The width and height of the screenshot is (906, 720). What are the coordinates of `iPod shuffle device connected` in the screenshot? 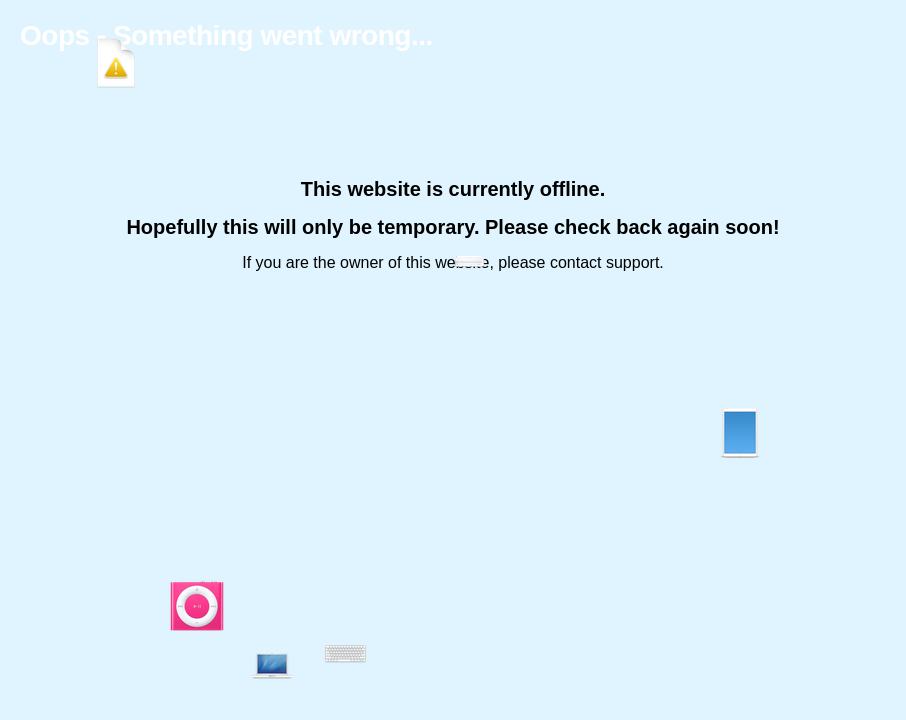 It's located at (197, 606).